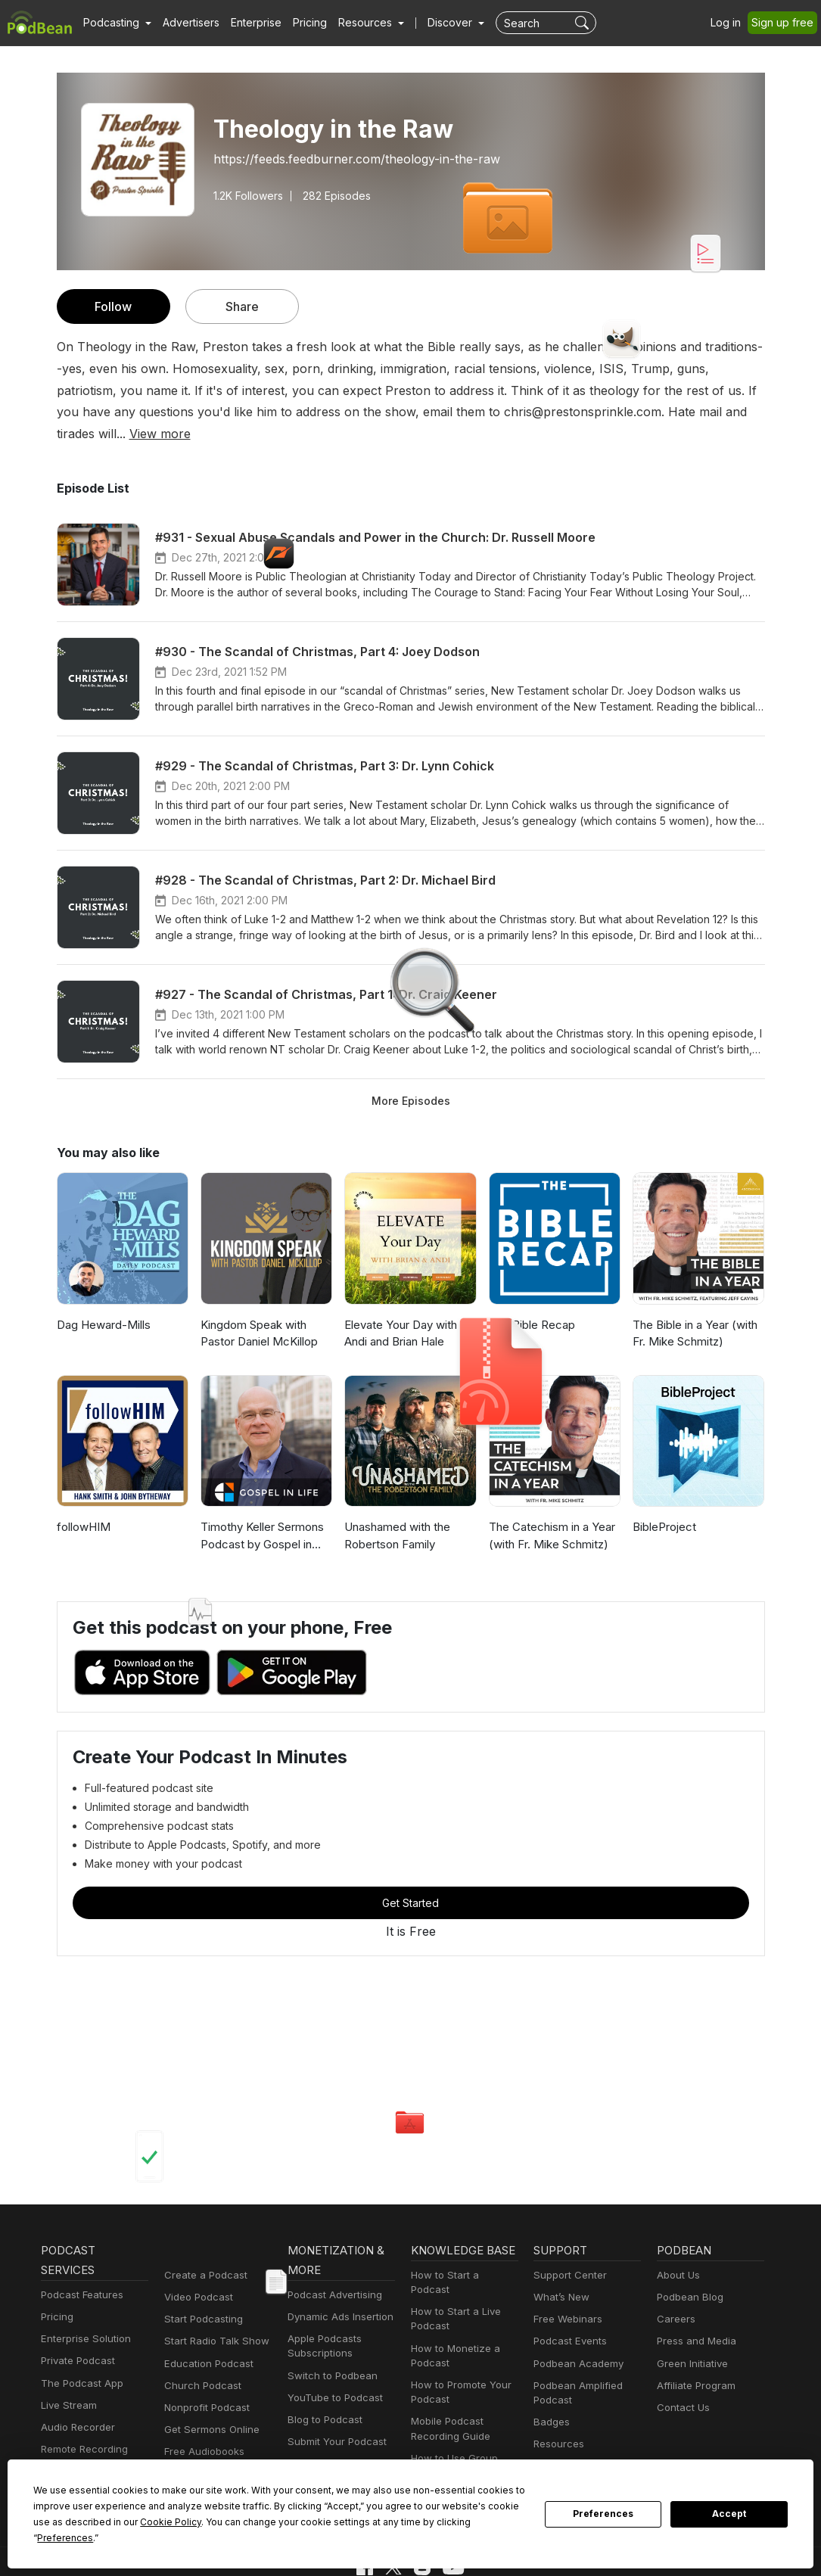 This screenshot has width=821, height=2576. I want to click on open a plain text file, so click(276, 2282).